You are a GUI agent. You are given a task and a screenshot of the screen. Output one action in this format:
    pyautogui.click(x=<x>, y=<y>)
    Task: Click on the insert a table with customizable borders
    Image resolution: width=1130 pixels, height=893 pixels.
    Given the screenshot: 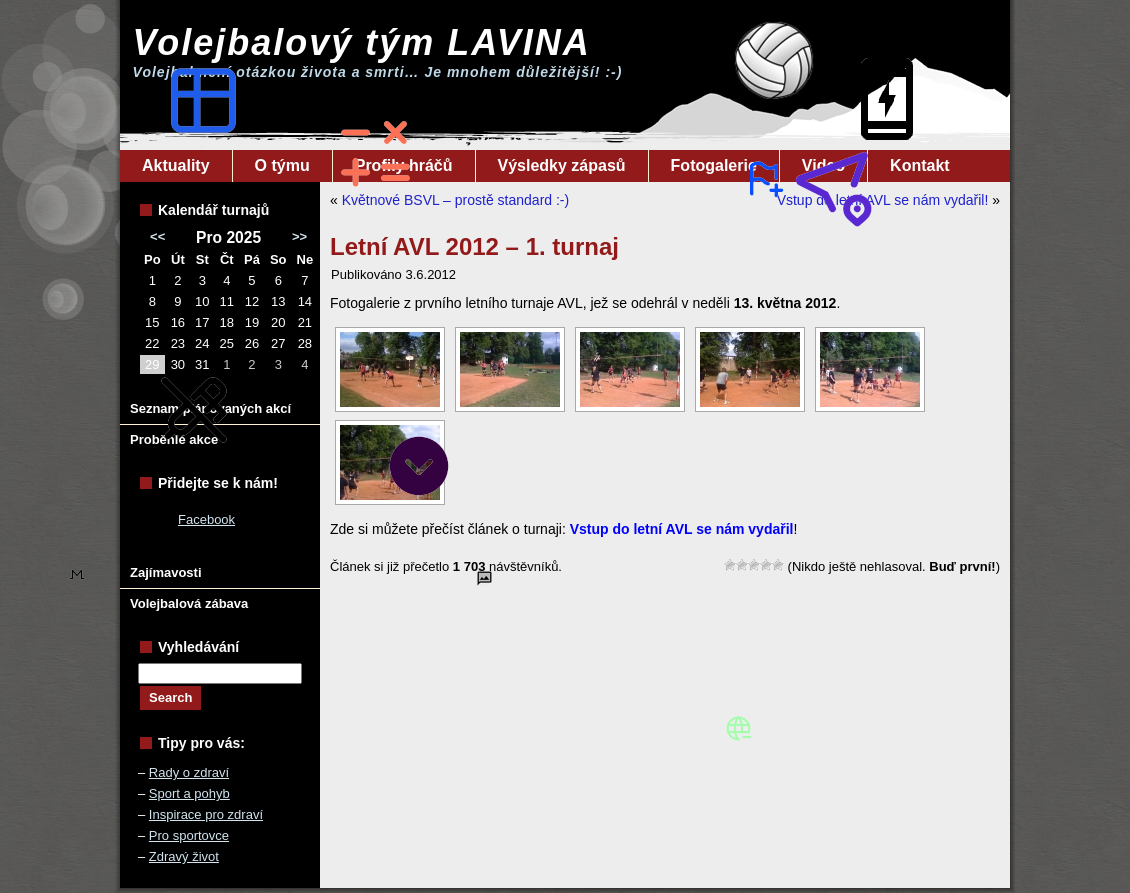 What is the action you would take?
    pyautogui.click(x=203, y=100)
    